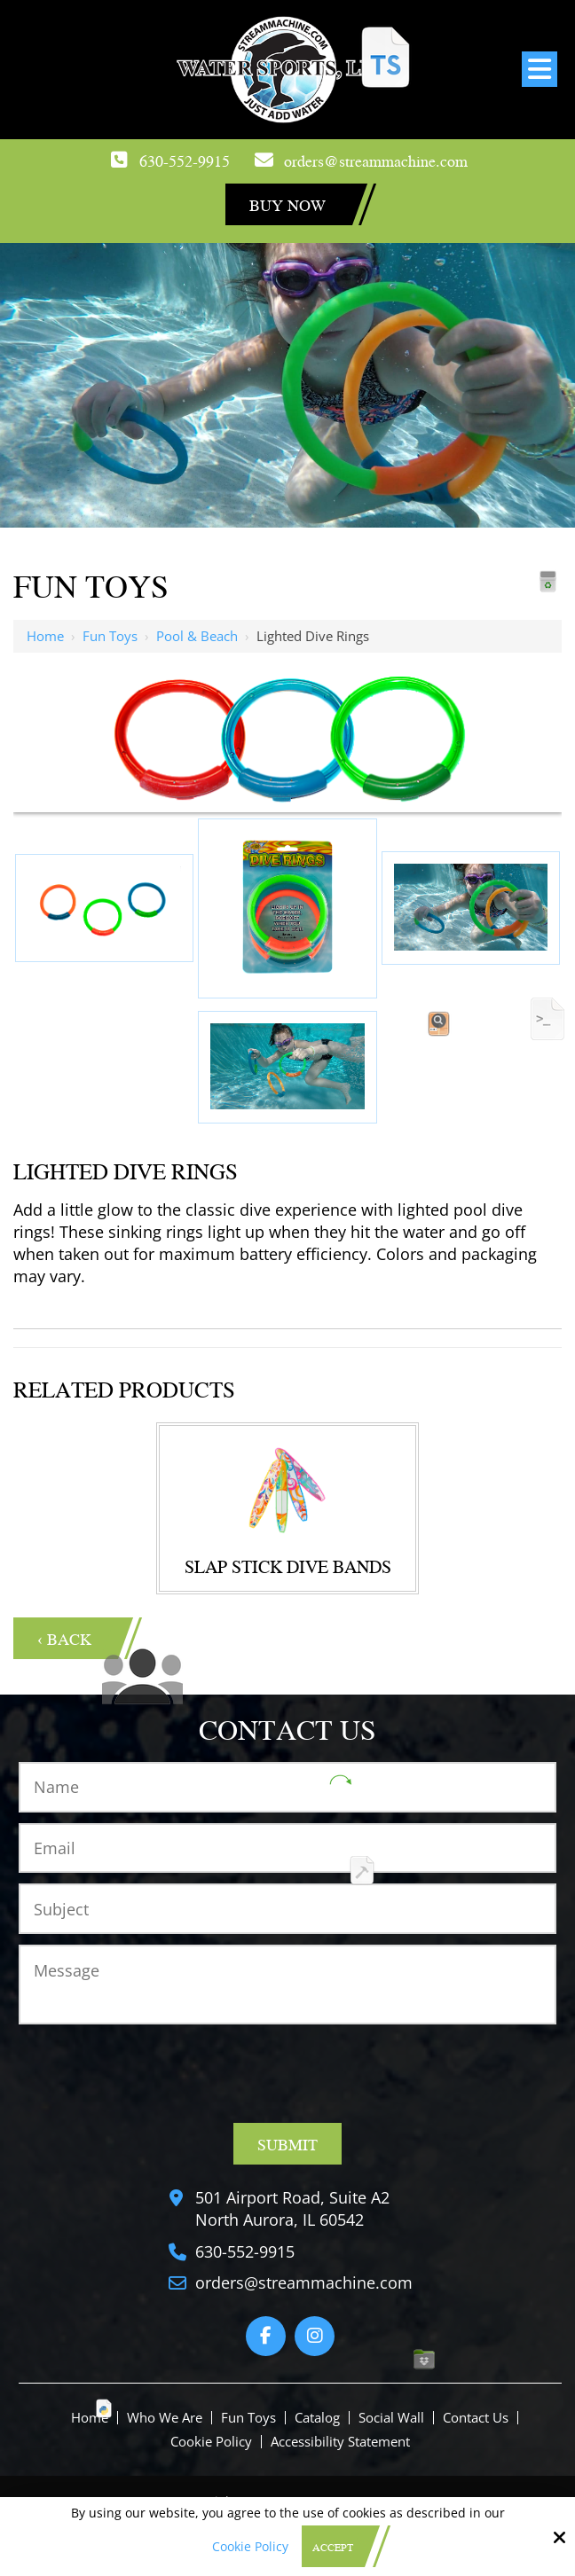 The image size is (575, 2576). Describe the element at coordinates (547, 1019) in the screenshot. I see `shell script file type indicator` at that location.